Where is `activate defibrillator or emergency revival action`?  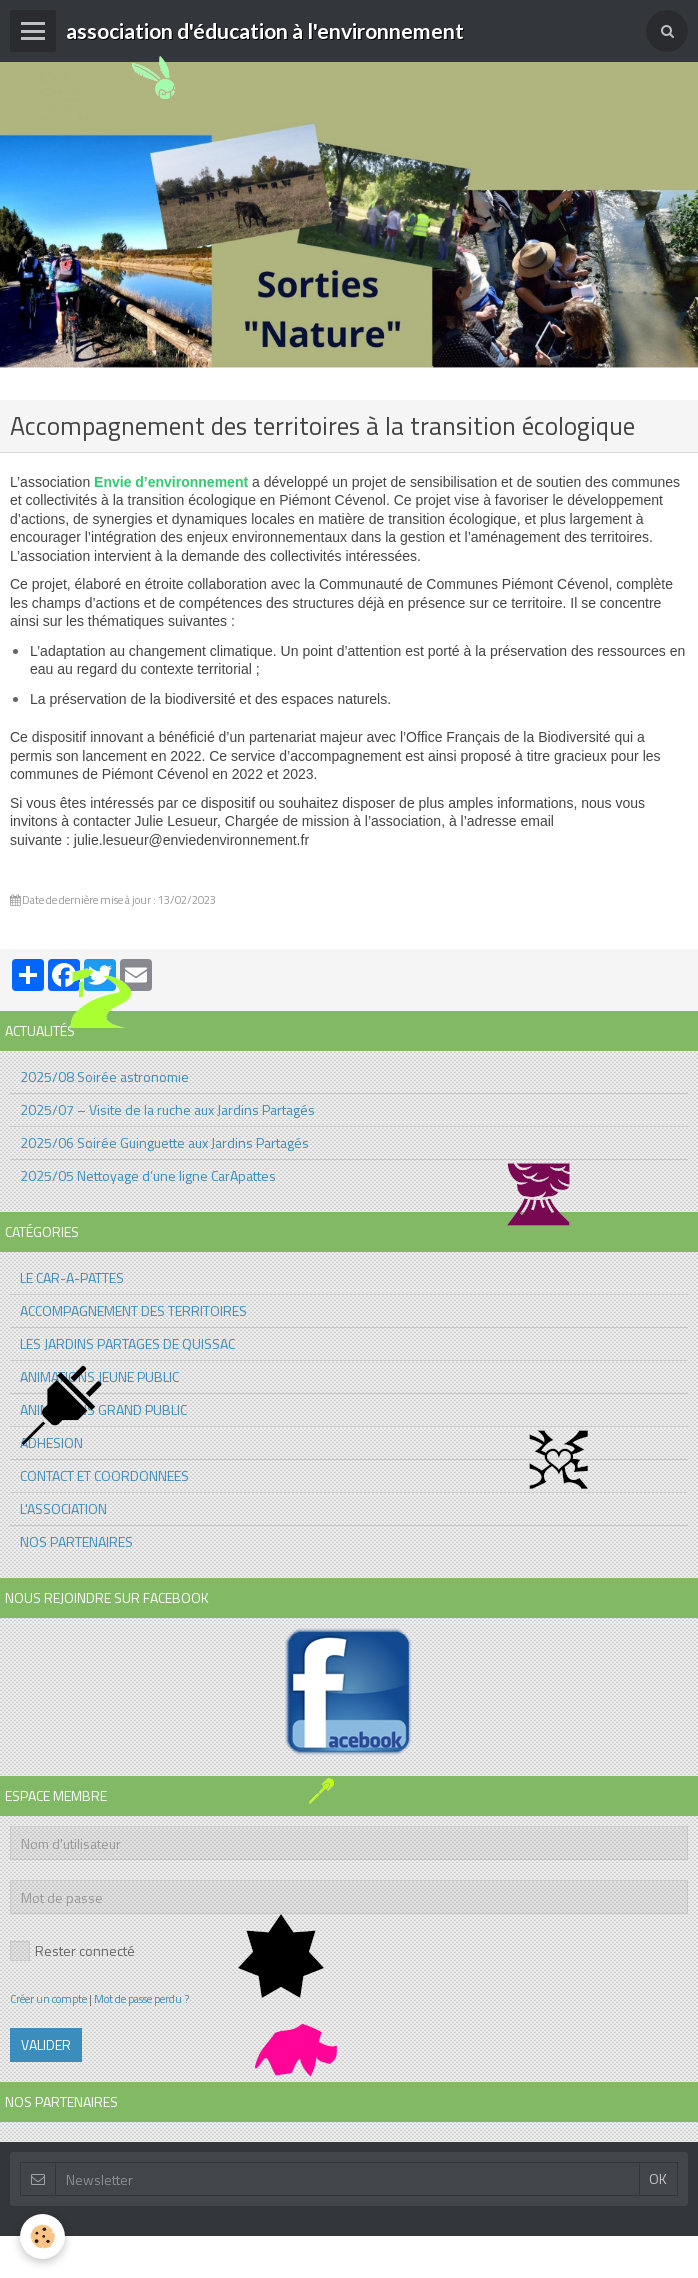 activate defibrillator or emergency revival action is located at coordinates (558, 1459).